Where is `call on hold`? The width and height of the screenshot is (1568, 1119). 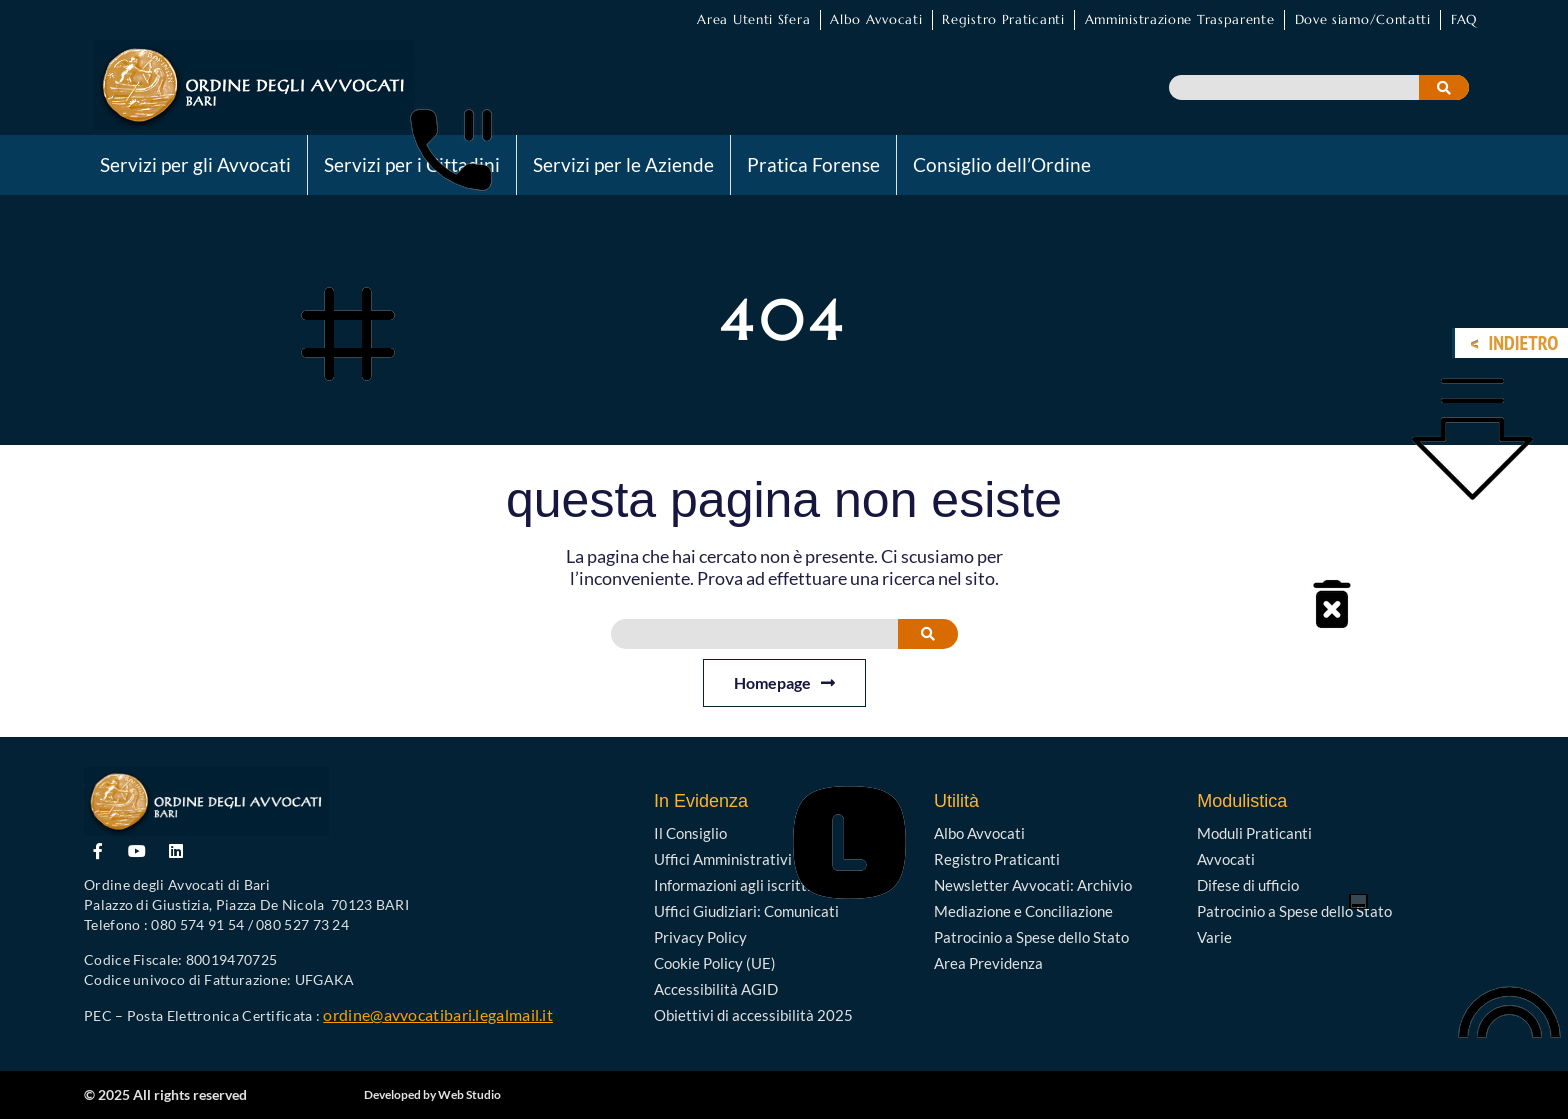 call on hold is located at coordinates (451, 150).